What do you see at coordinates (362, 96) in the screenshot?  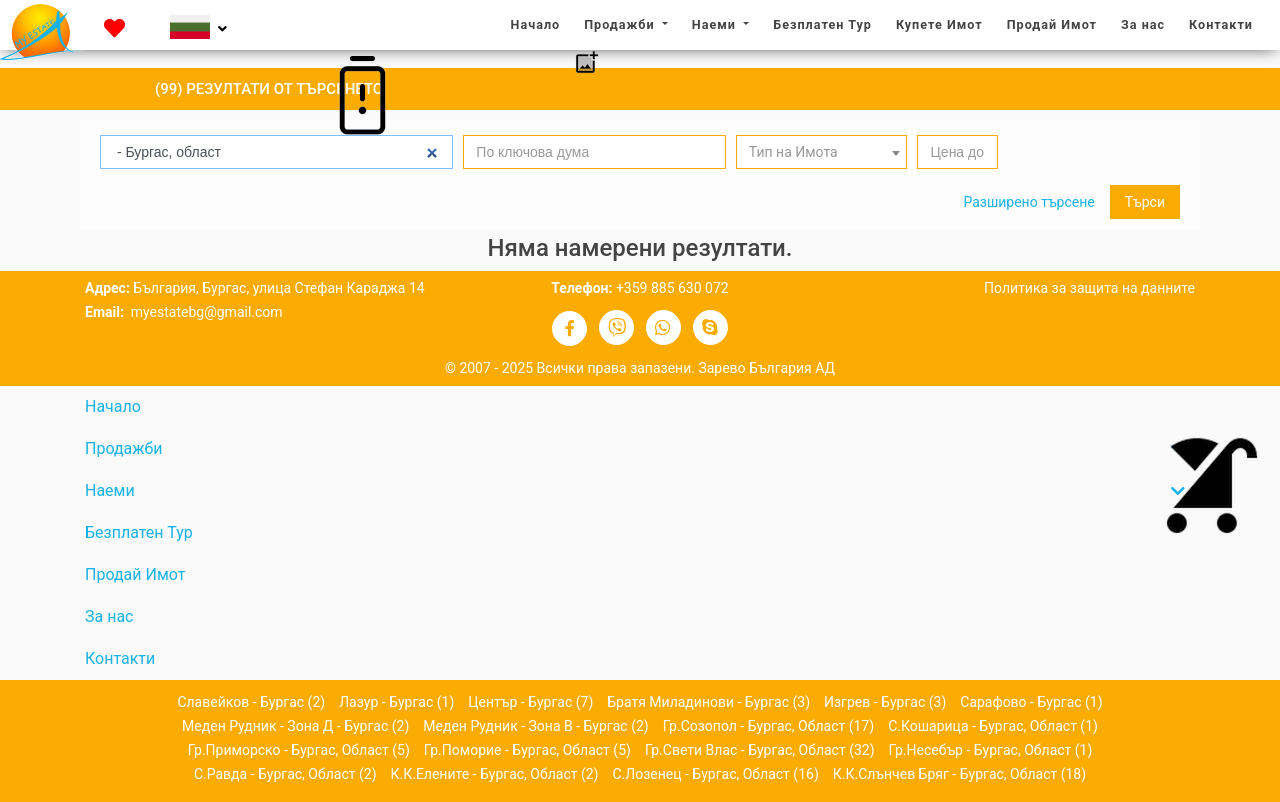 I see `indicates low battery warning` at bounding box center [362, 96].